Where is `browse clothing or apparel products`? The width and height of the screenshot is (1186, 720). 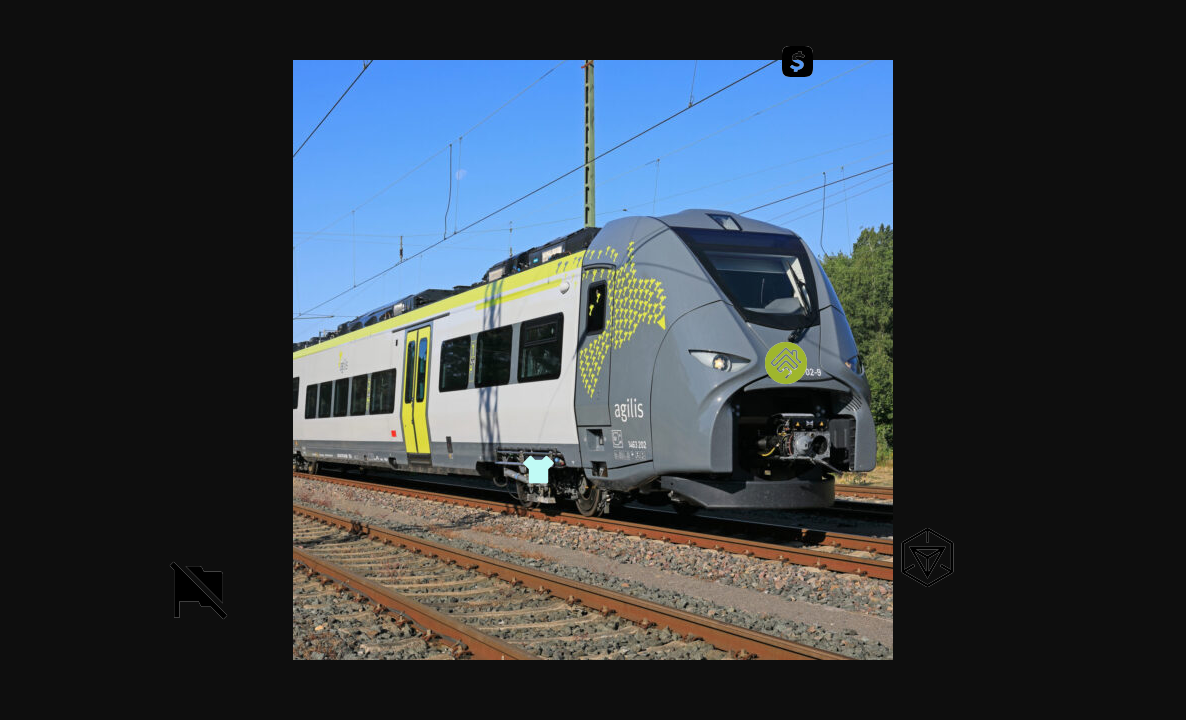
browse clothing or apparel products is located at coordinates (538, 469).